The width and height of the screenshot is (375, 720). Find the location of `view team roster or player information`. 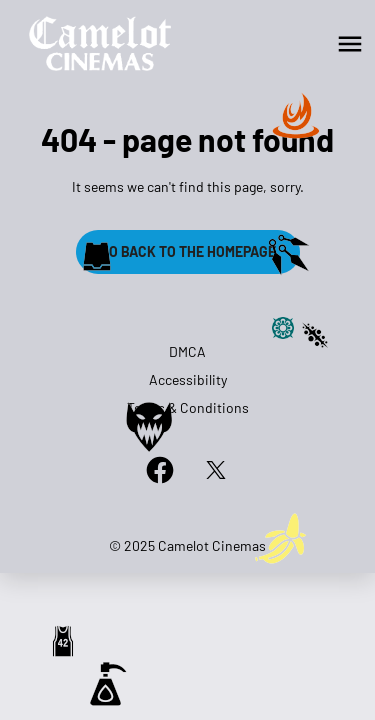

view team roster or player information is located at coordinates (63, 641).